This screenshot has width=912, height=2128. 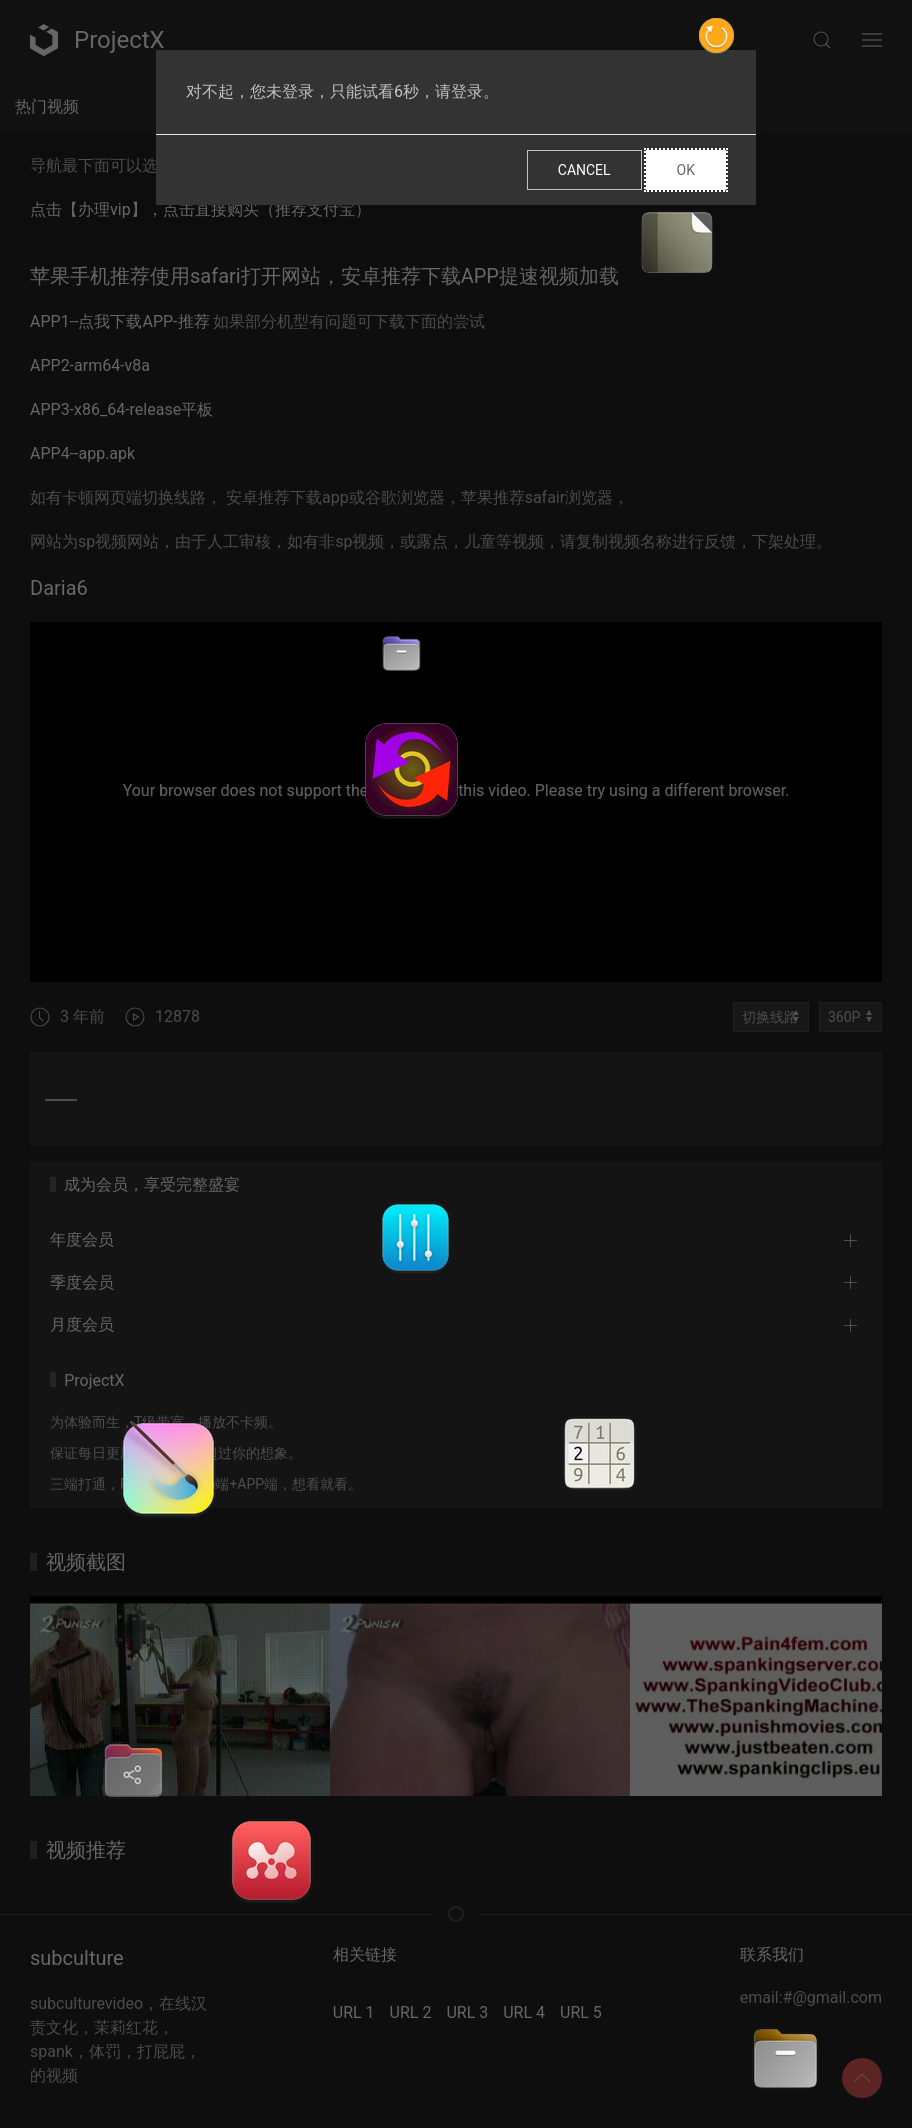 I want to click on reboot or restart the system, so click(x=717, y=36).